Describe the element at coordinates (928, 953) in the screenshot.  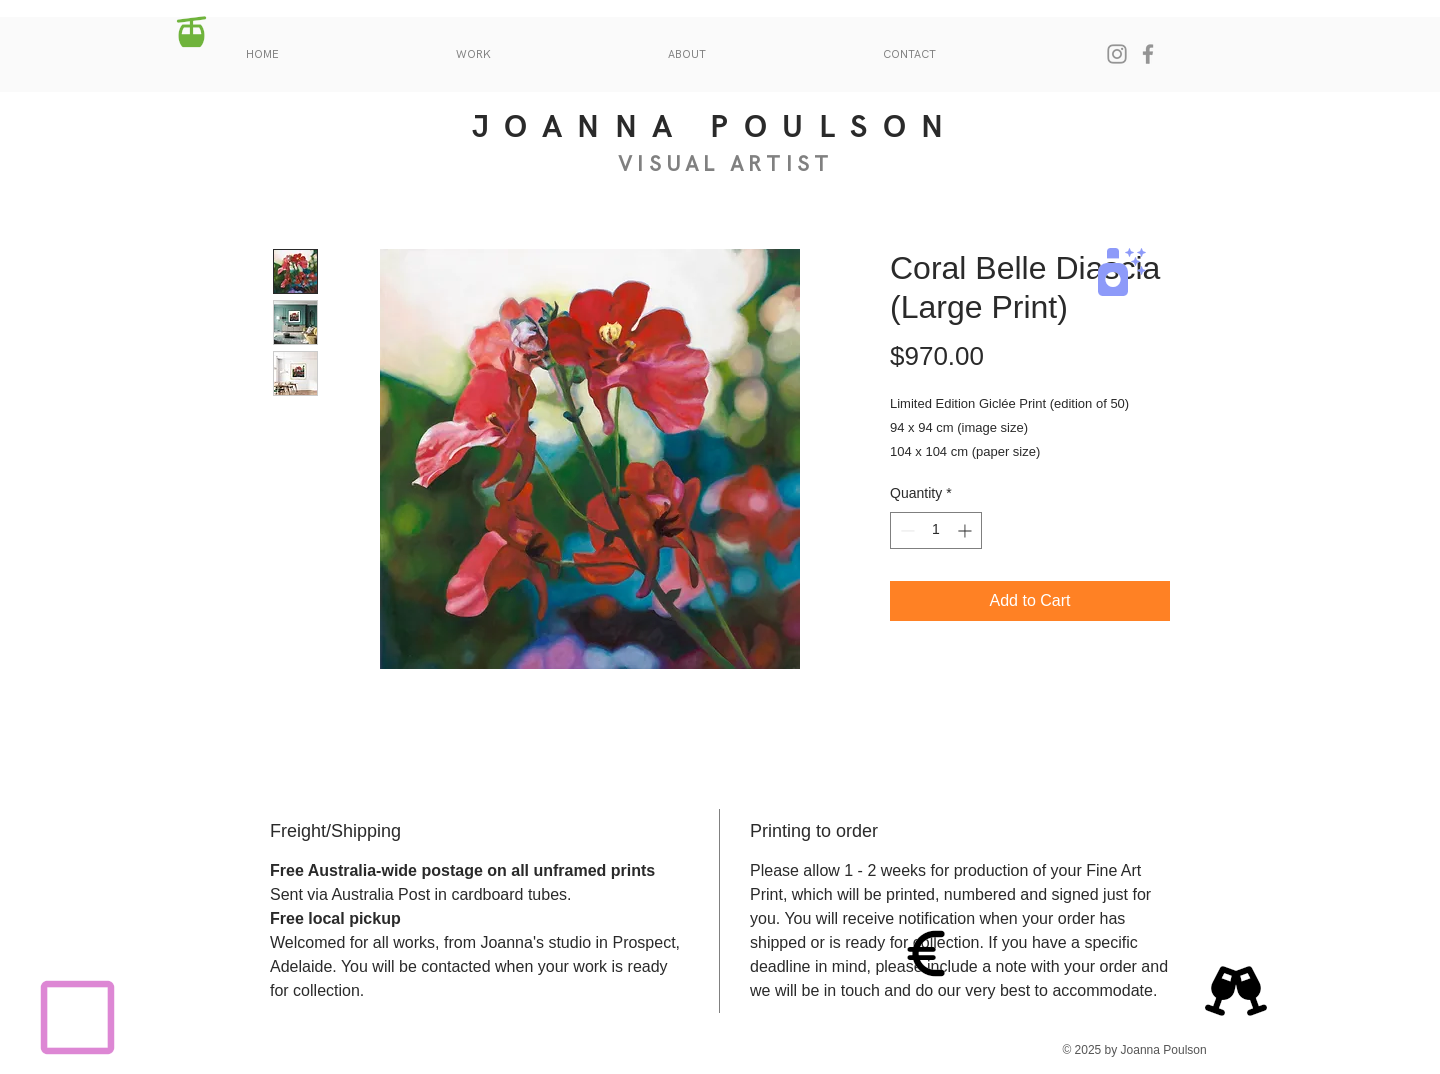
I see `indicates euro currency or price` at that location.